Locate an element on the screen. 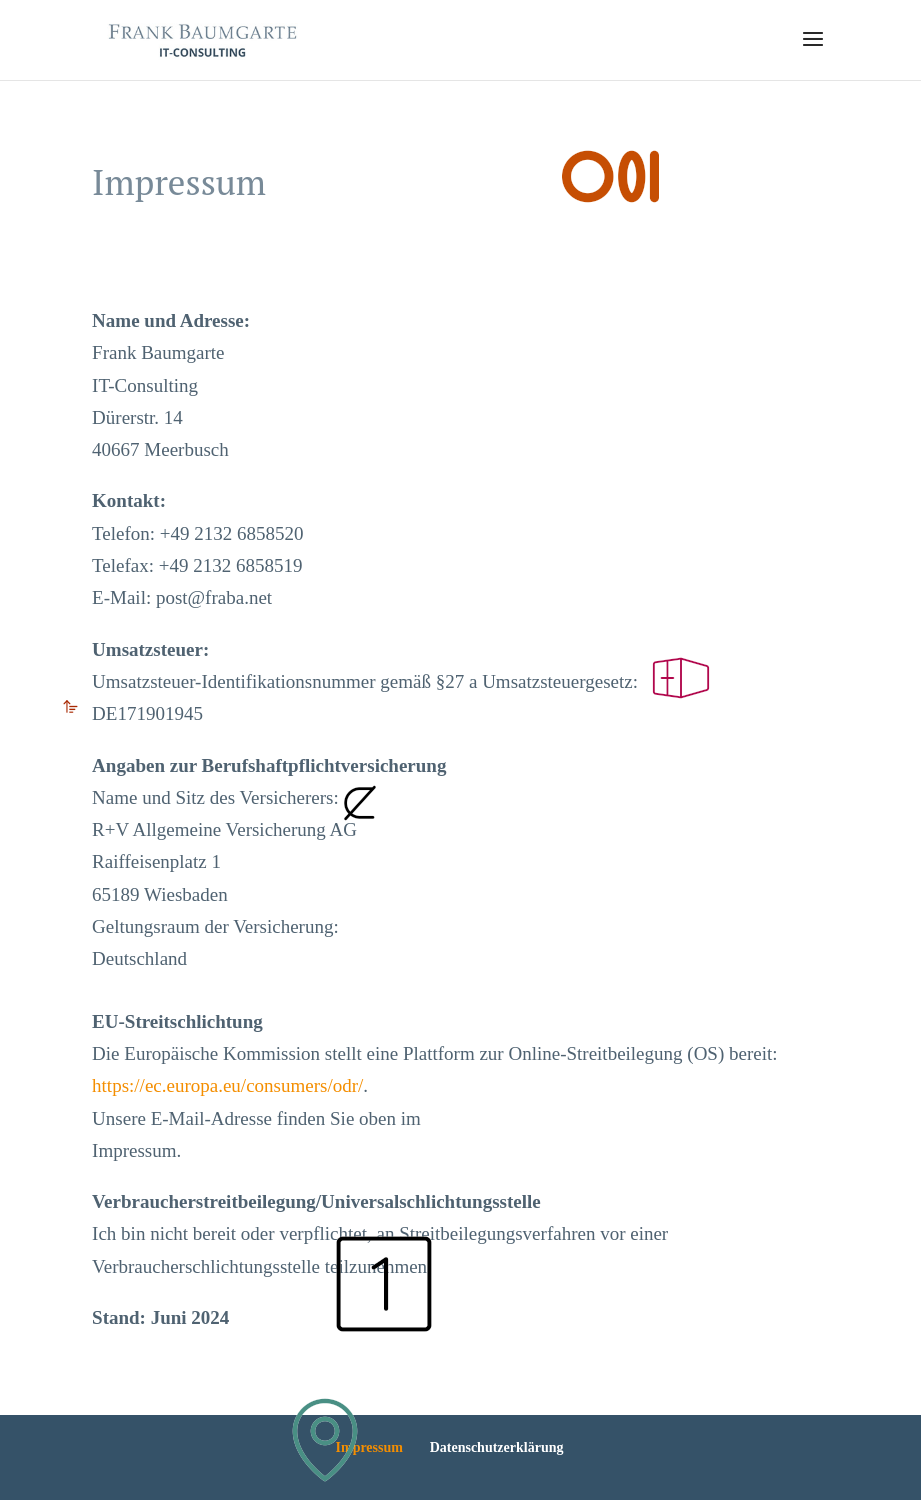 Image resolution: width=921 pixels, height=1500 pixels. view shipping or freight details is located at coordinates (681, 678).